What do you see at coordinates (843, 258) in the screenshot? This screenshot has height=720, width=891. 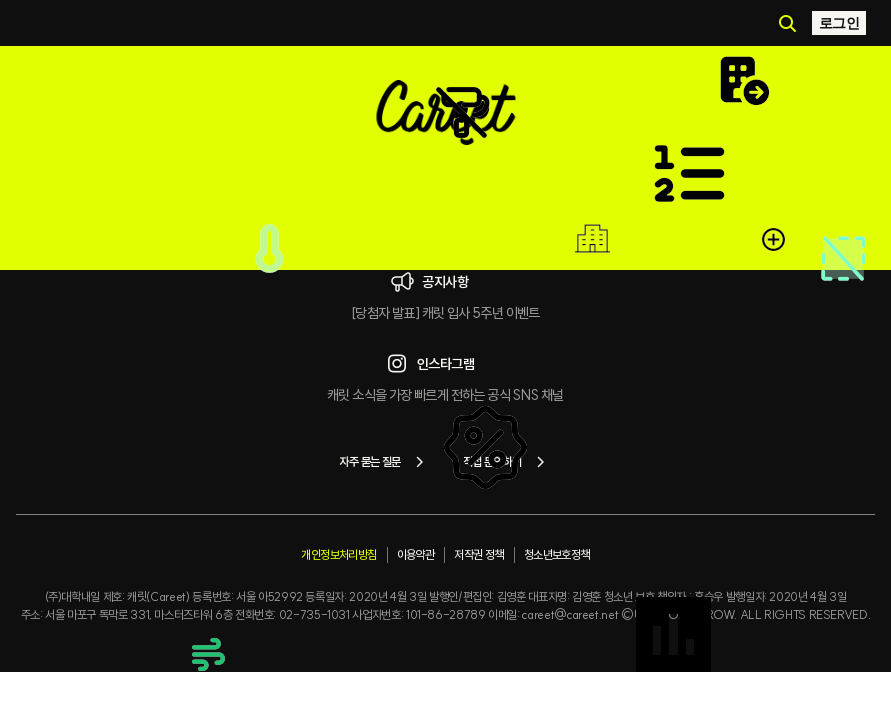 I see `disable or cancel current selection` at bounding box center [843, 258].